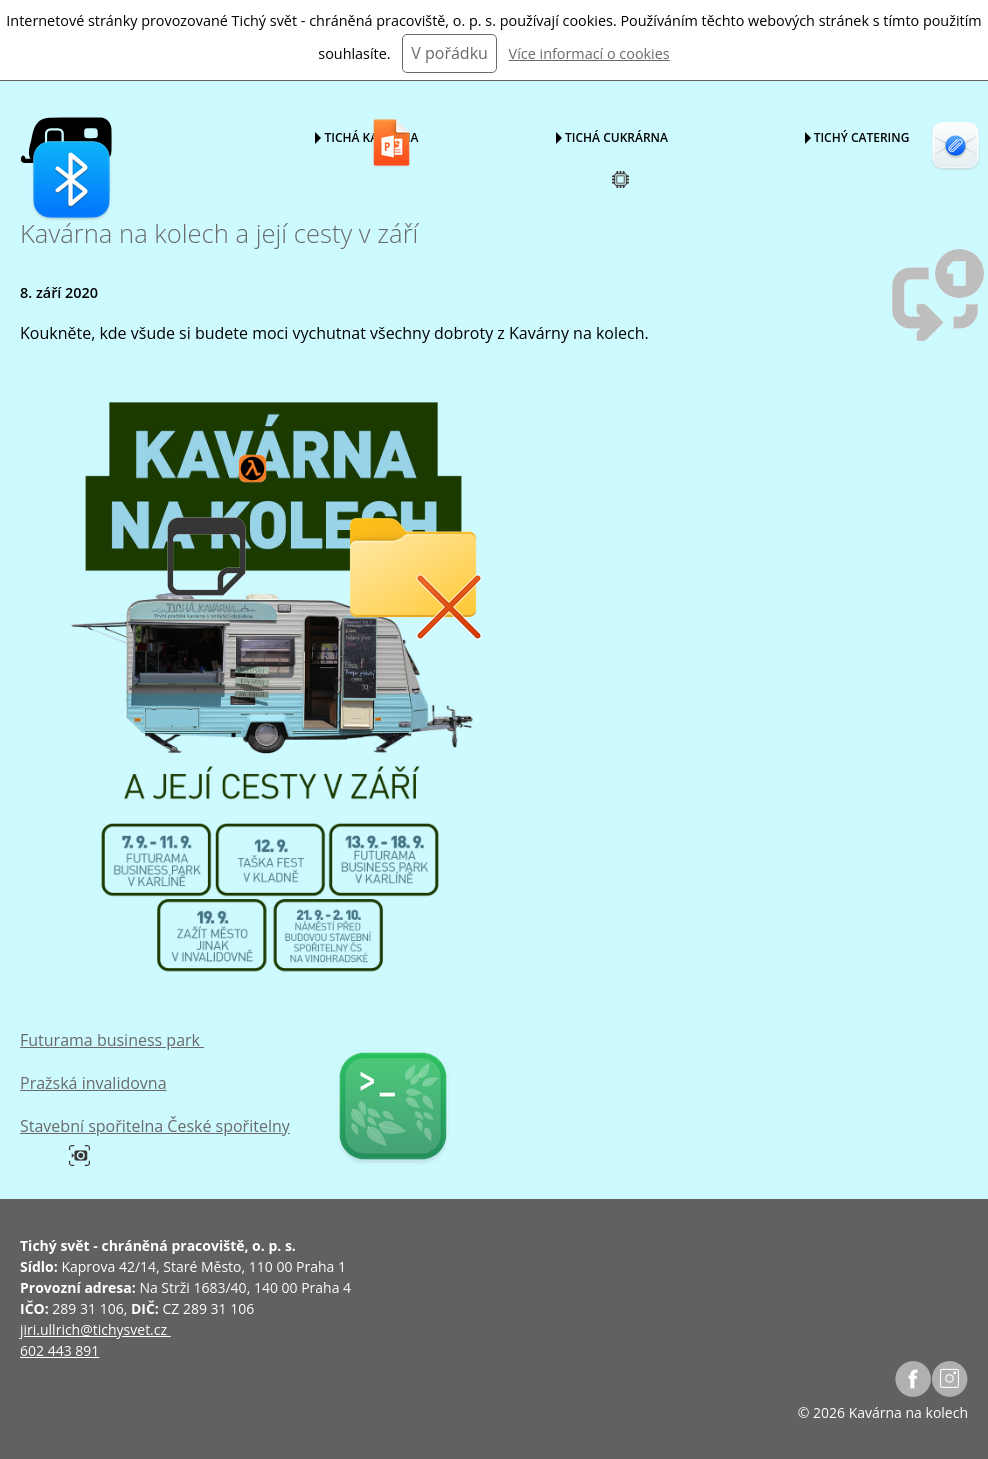 The height and width of the screenshot is (1459, 988). Describe the element at coordinates (955, 145) in the screenshot. I see `open email attachment viewer` at that location.